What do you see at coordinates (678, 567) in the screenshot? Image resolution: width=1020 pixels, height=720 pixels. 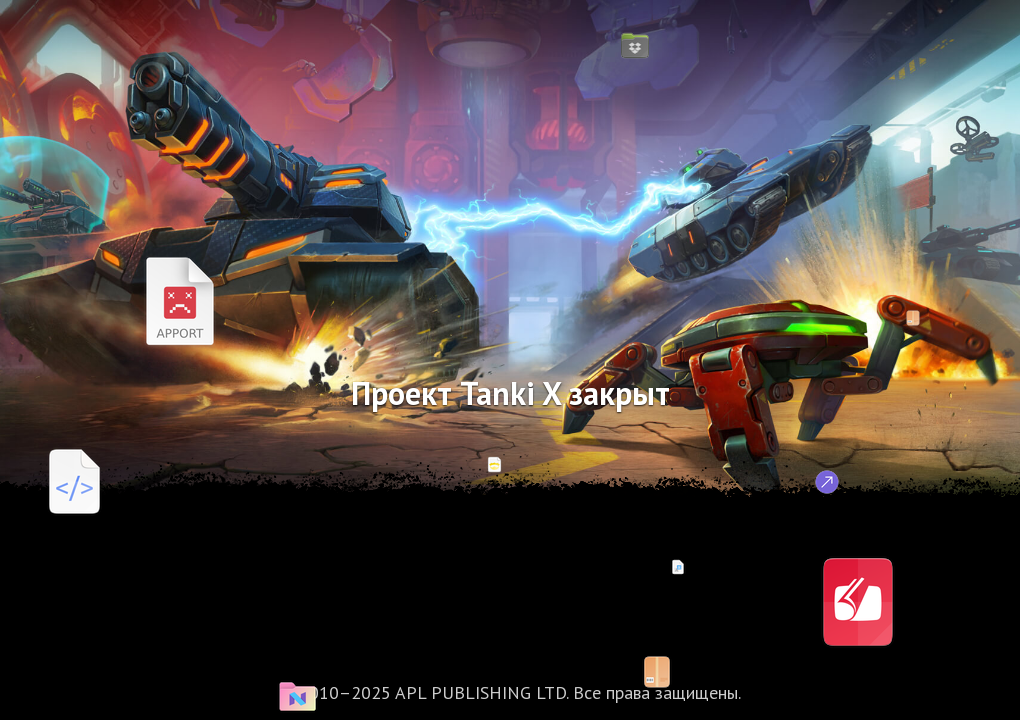 I see `a gettext translation file for software localization` at bounding box center [678, 567].